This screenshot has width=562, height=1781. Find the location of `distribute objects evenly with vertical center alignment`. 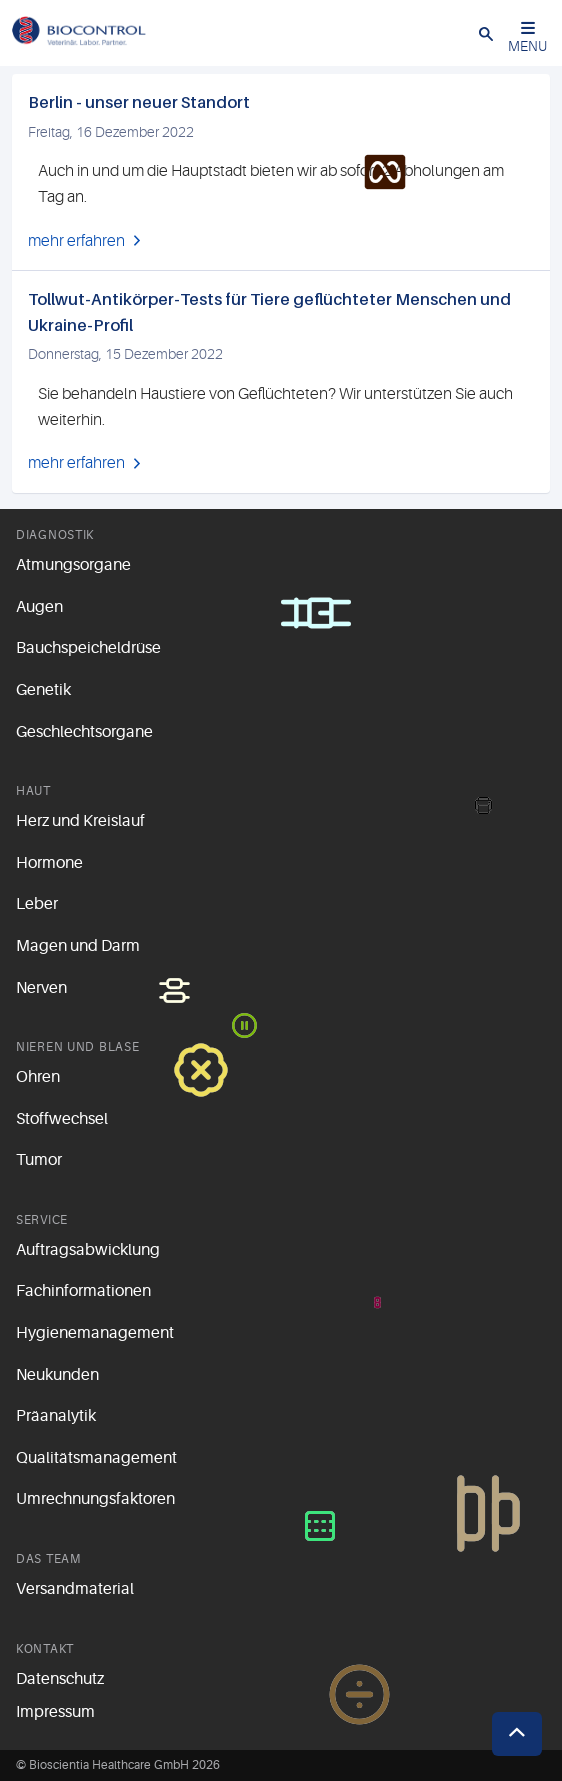

distribute objects evenly with vertical center alignment is located at coordinates (174, 990).